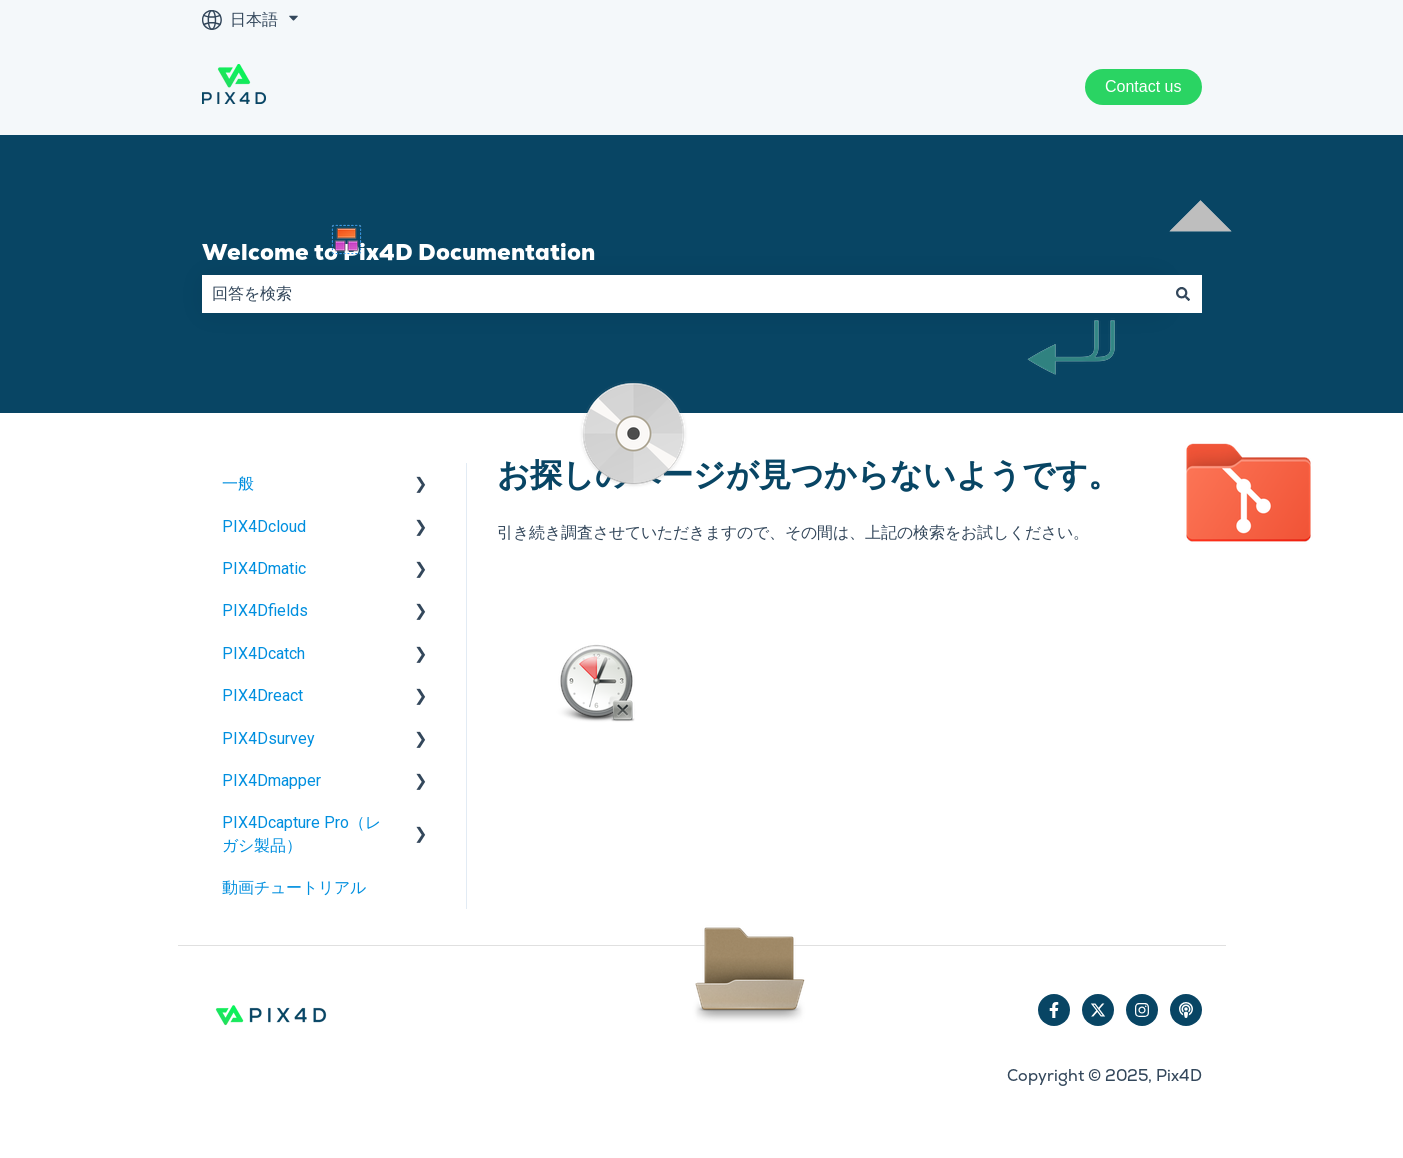 The width and height of the screenshot is (1403, 1158). What do you see at coordinates (1070, 347) in the screenshot?
I see `reply all to an email message` at bounding box center [1070, 347].